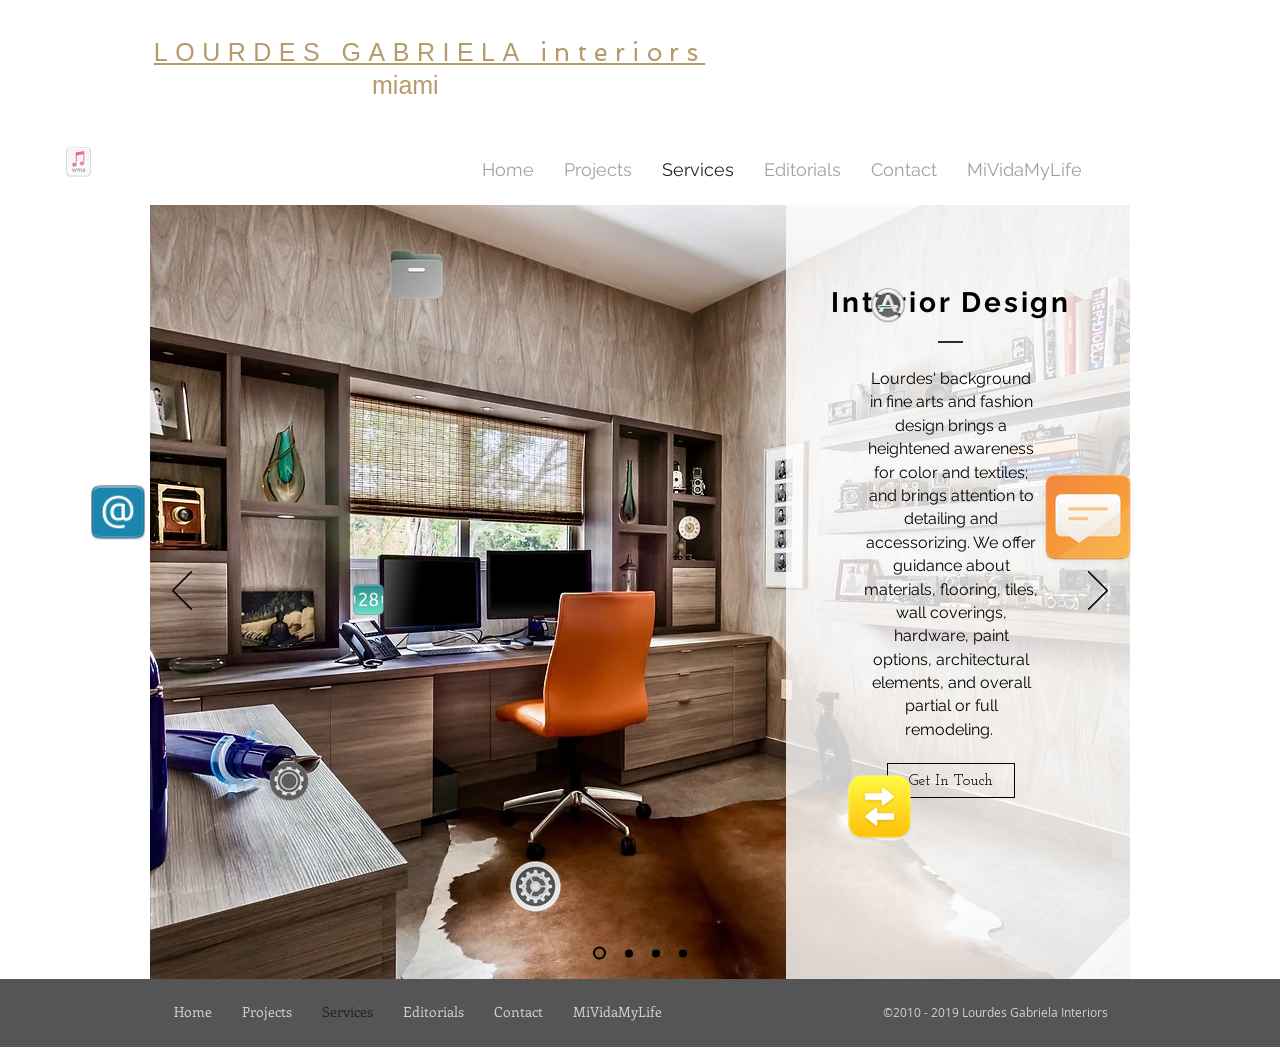  Describe the element at coordinates (416, 274) in the screenshot. I see `open the file manager` at that location.